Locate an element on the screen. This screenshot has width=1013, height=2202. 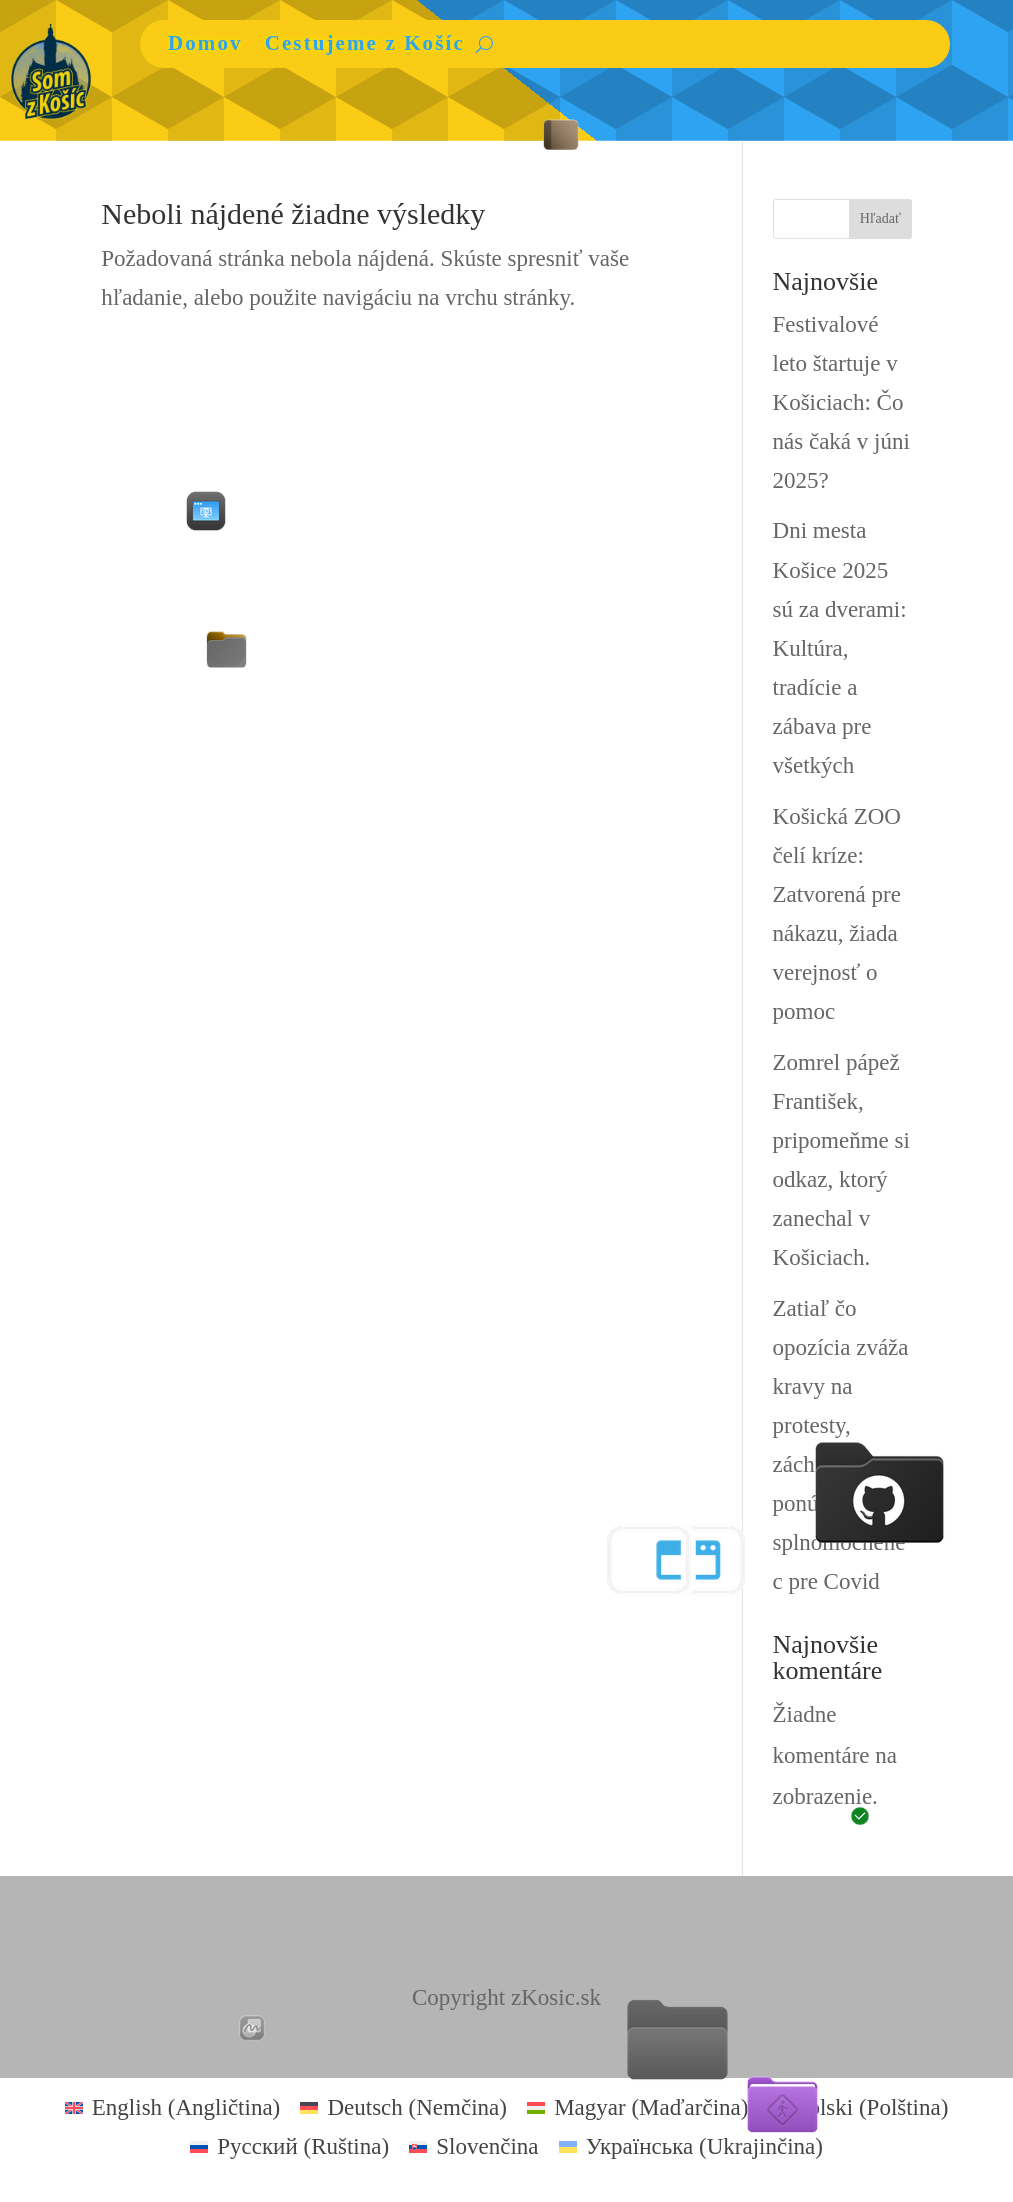
open freeform app for brainstorming and sketching is located at coordinates (252, 2028).